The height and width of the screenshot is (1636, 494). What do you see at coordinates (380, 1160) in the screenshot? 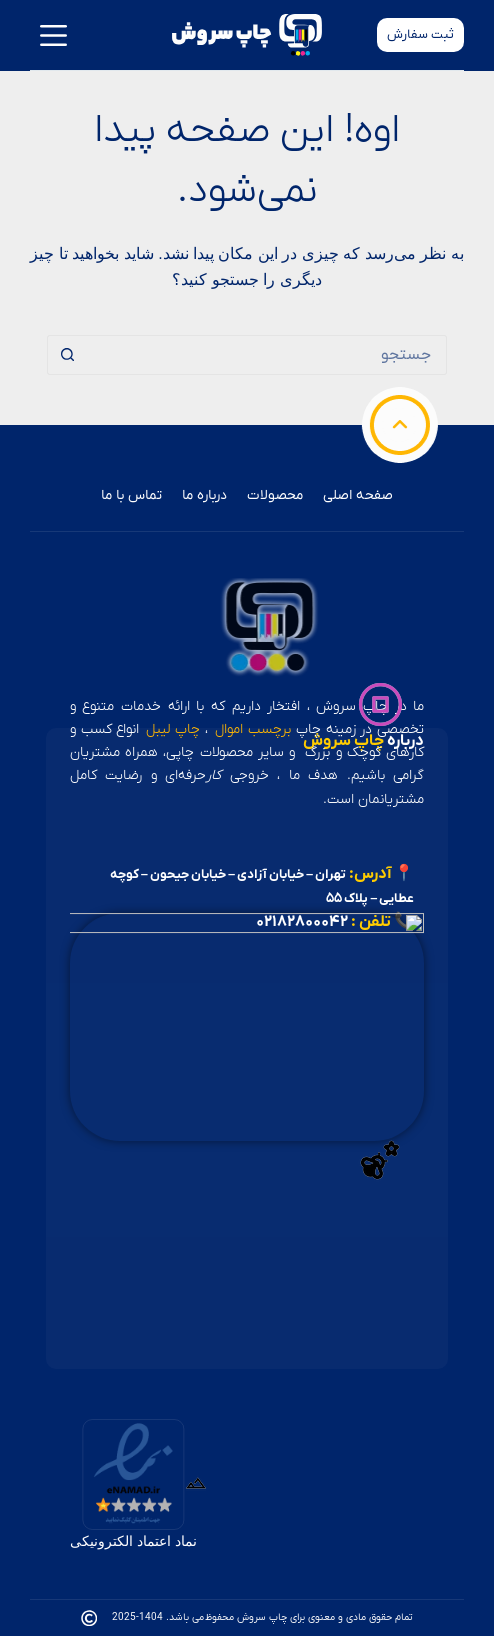
I see `access nature or outdoor-themed emoji` at bounding box center [380, 1160].